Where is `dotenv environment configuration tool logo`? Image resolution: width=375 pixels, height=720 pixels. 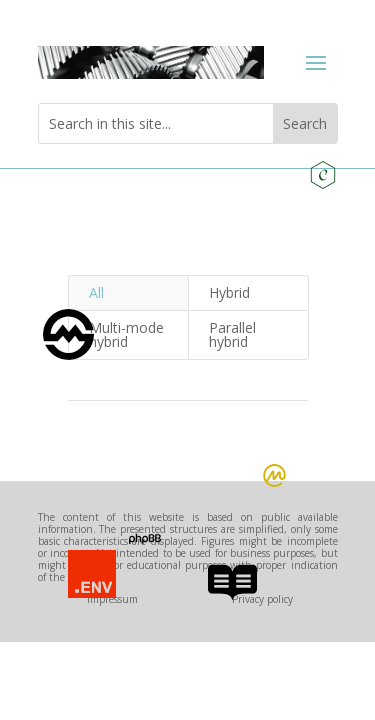
dotenv environment configuration tool logo is located at coordinates (92, 574).